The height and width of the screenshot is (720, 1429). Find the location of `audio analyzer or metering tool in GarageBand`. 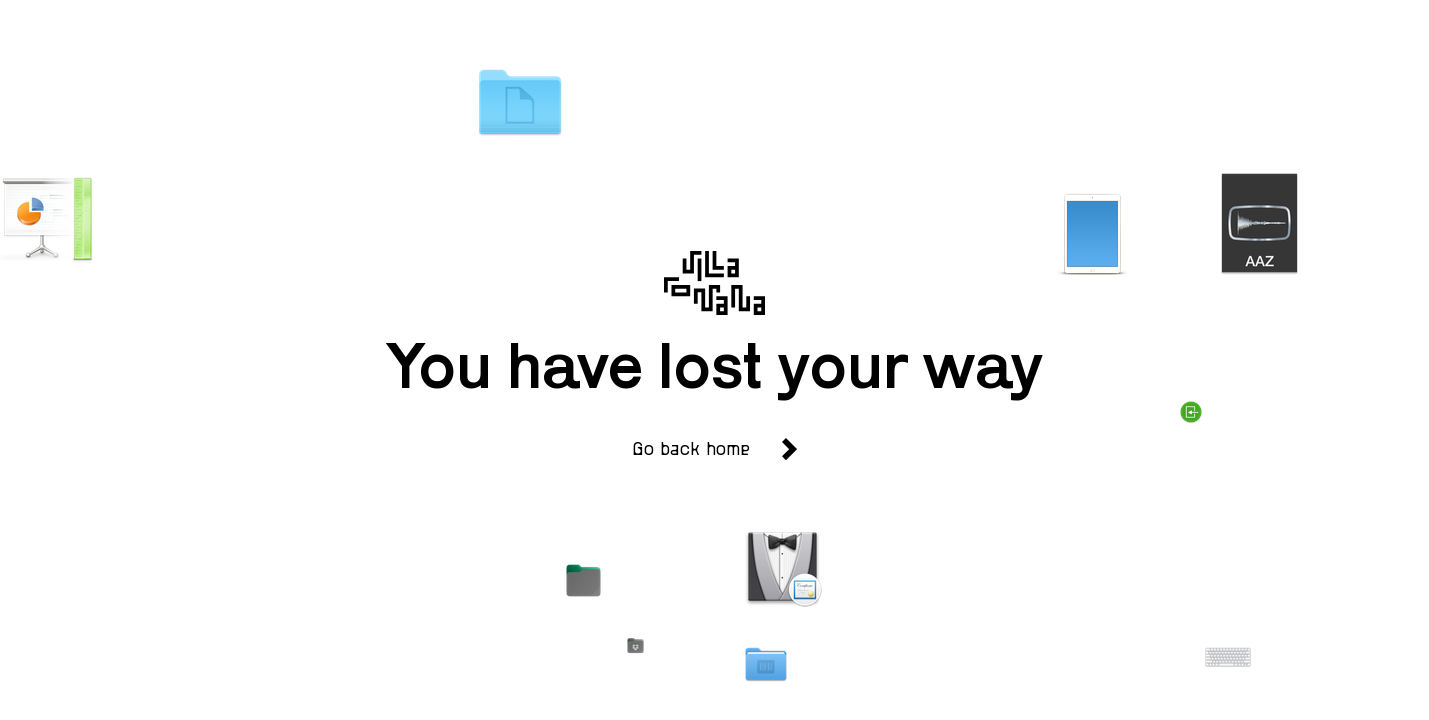

audio analyzer or metering tool in GarageBand is located at coordinates (1259, 225).